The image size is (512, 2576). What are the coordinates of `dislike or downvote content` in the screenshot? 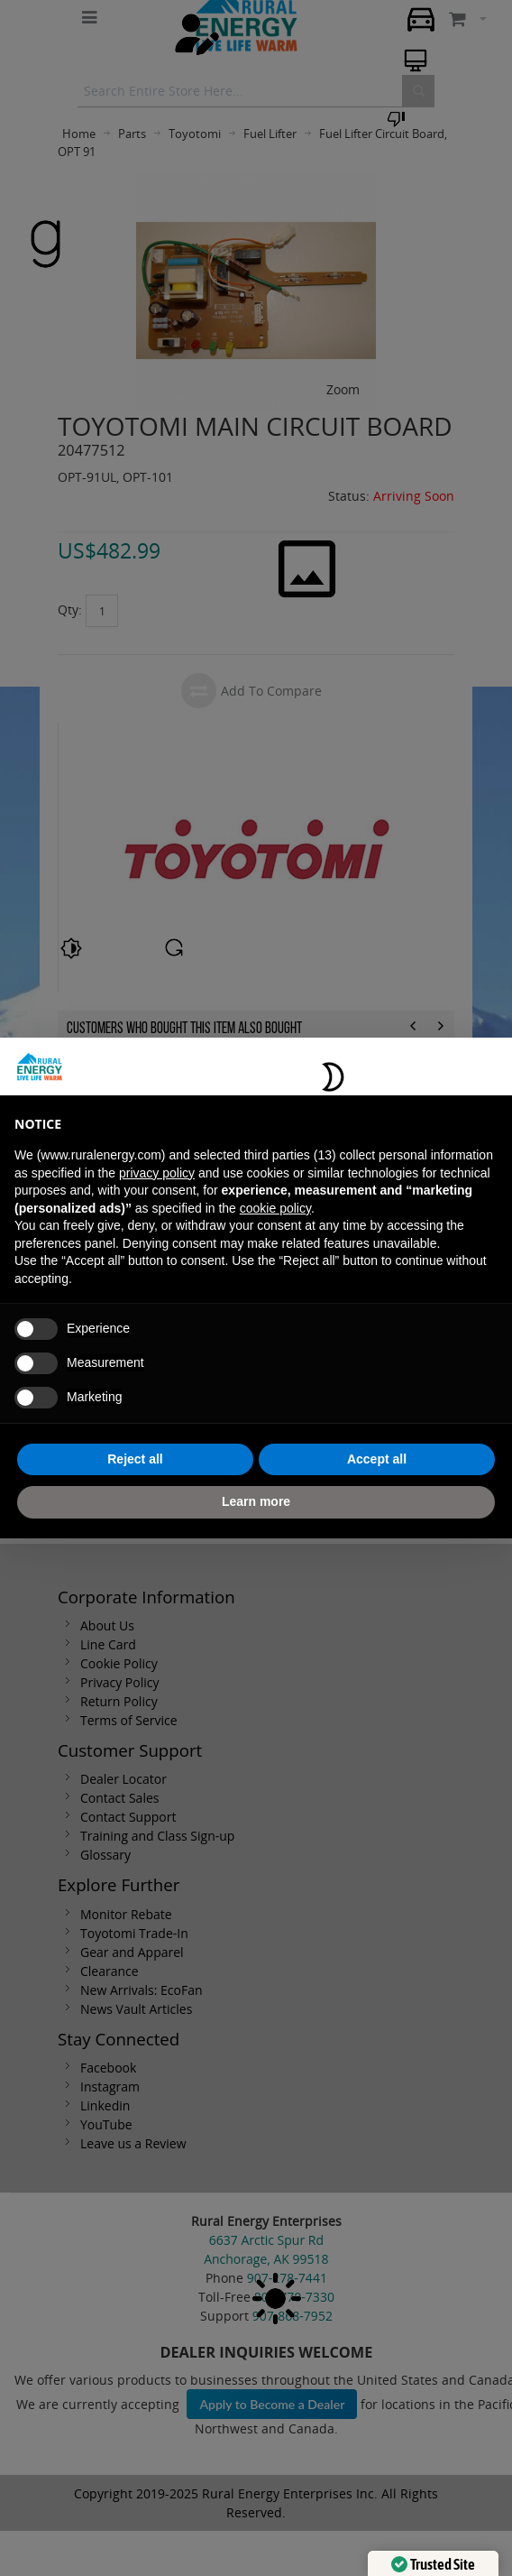 It's located at (396, 118).